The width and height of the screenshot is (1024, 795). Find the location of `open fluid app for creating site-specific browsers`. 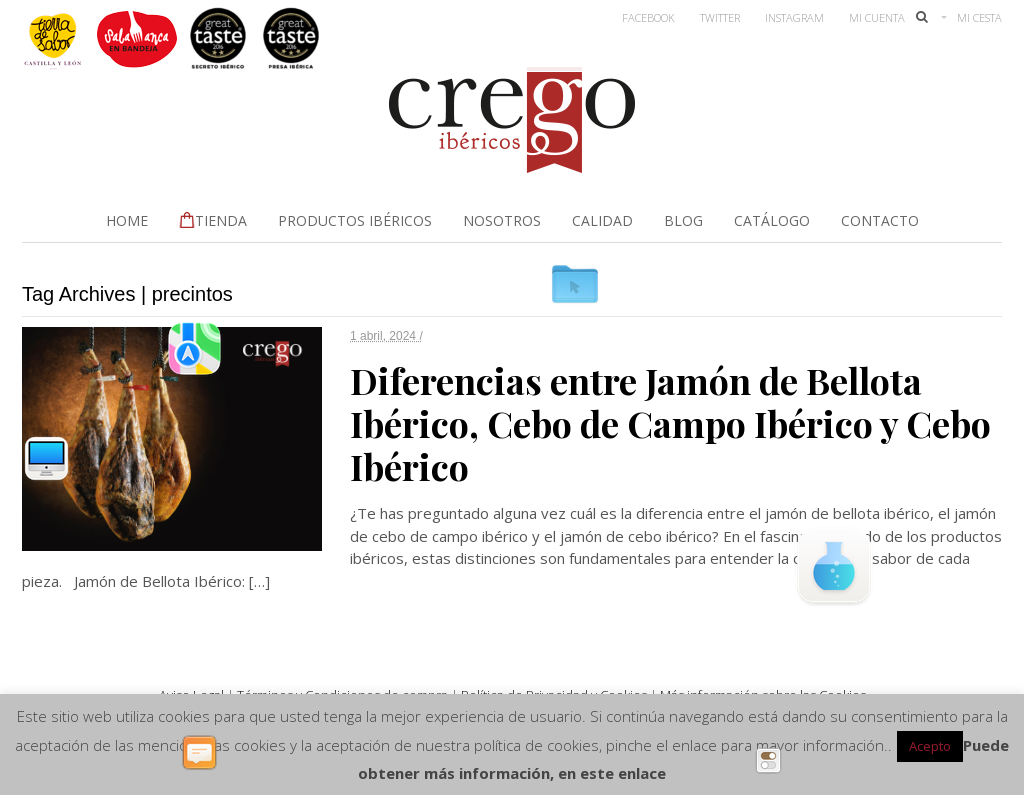

open fluid app for creating site-specific browsers is located at coordinates (834, 566).